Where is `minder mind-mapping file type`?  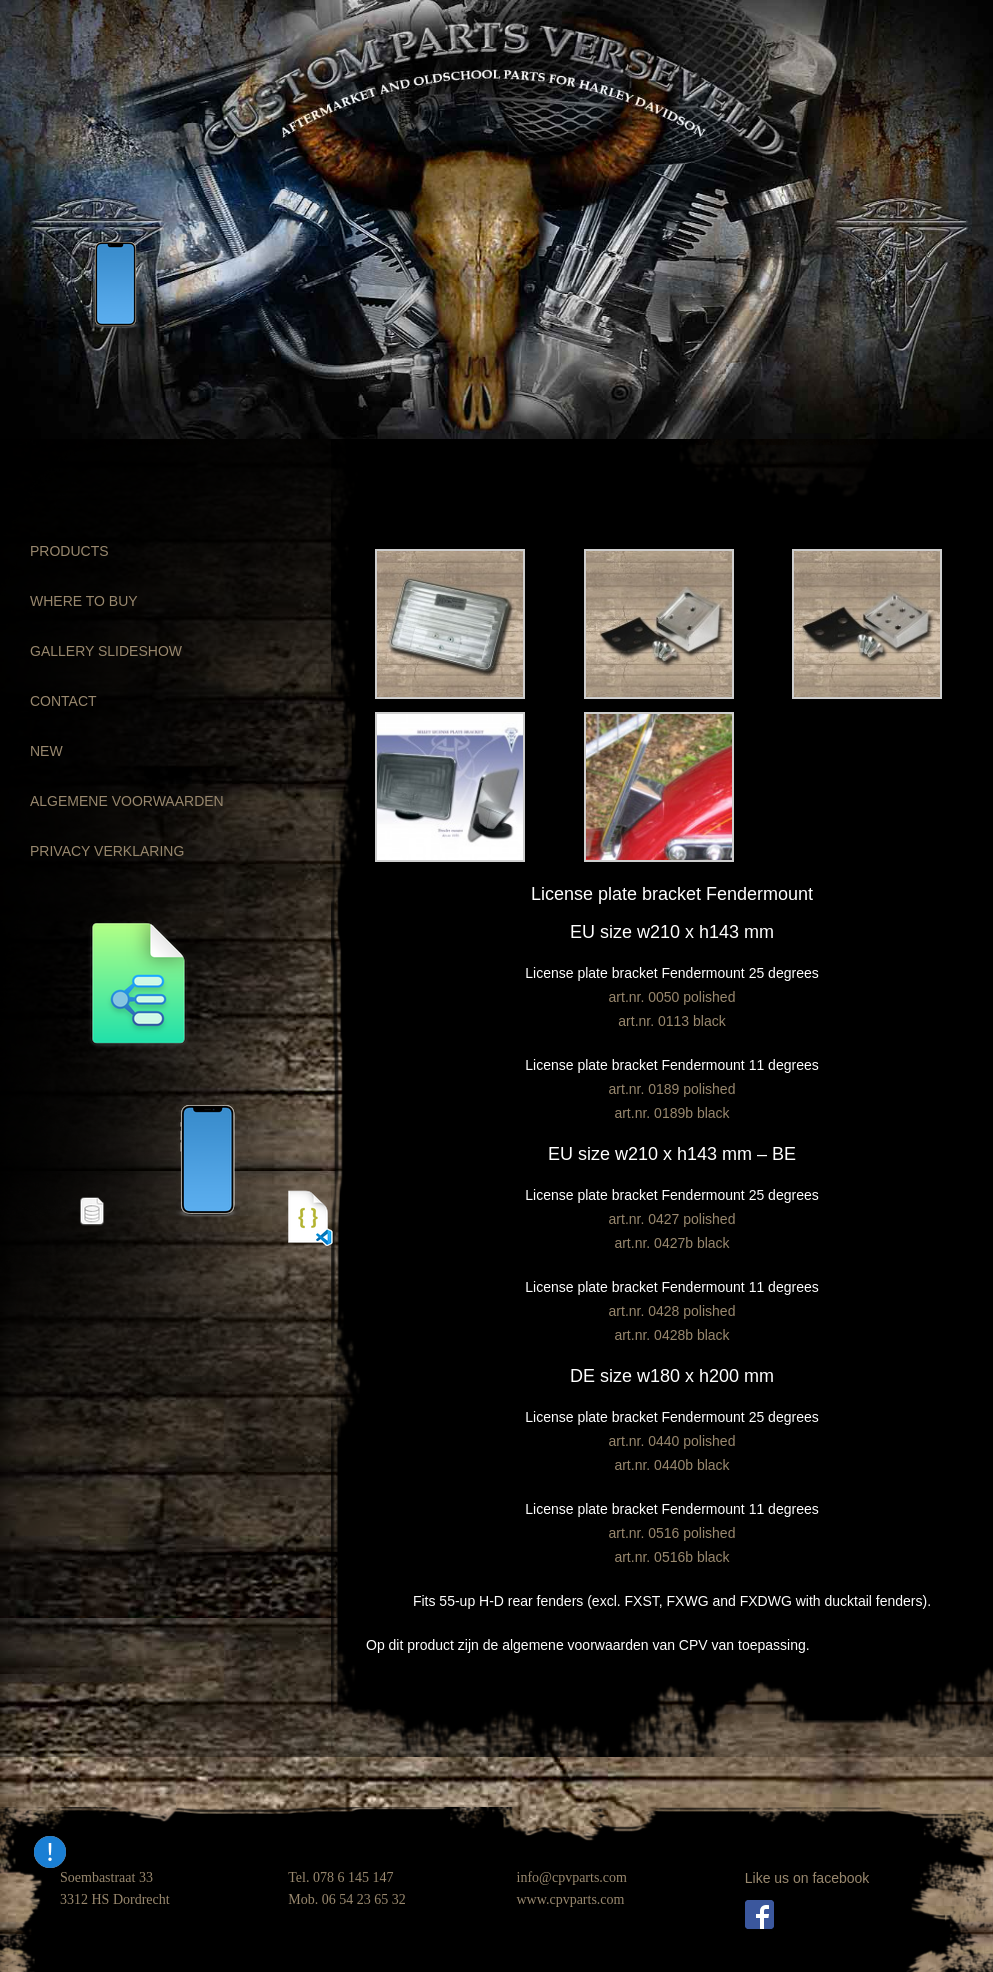 minder mind-mapping file type is located at coordinates (138, 985).